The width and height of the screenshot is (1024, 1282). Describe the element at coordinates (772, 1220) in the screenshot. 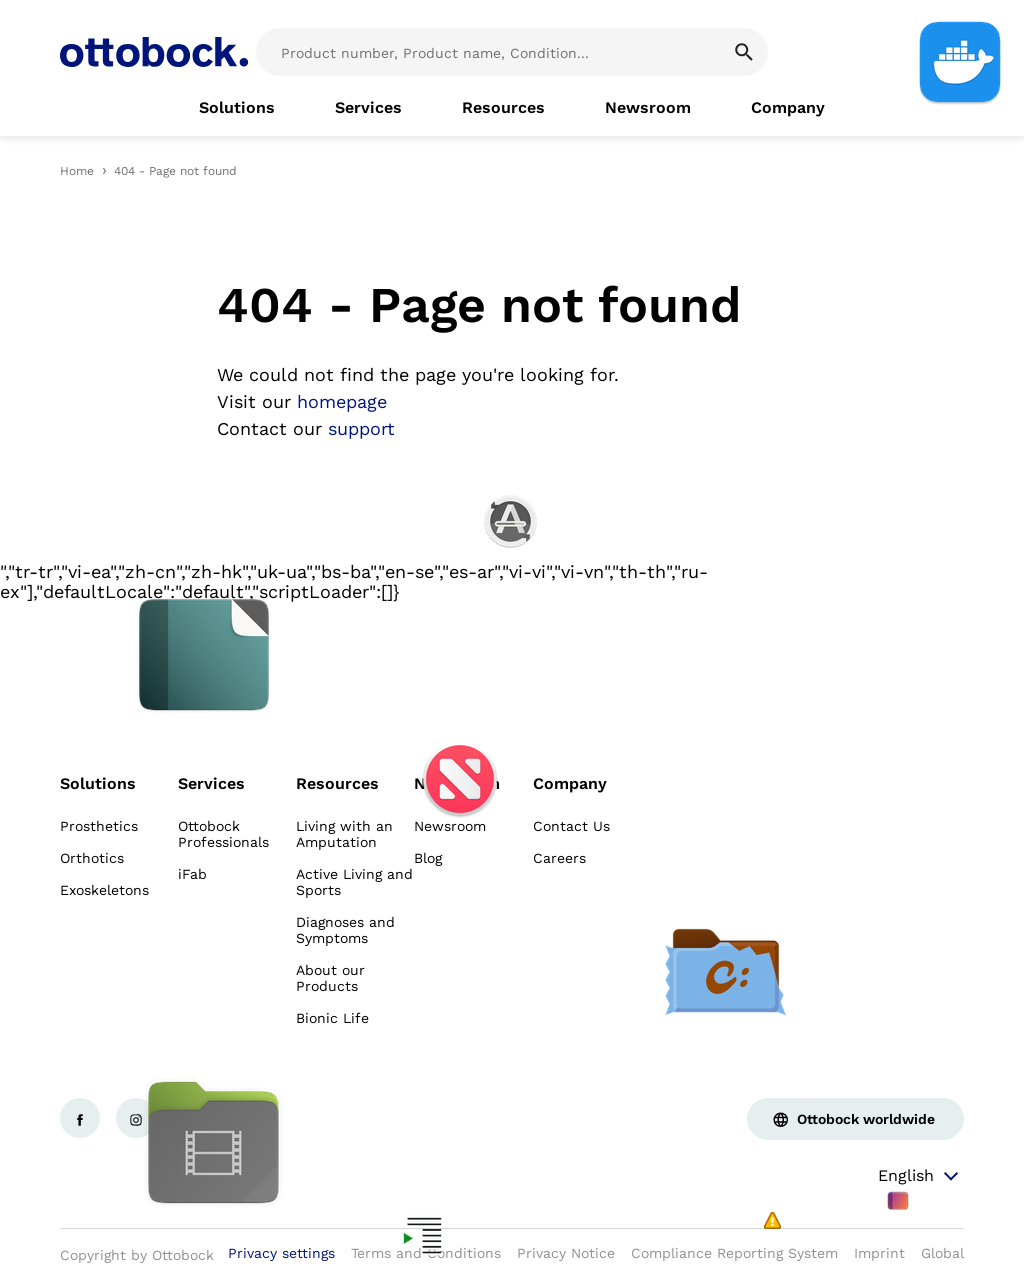

I see `indicates a OneDrive sync warning or issue` at that location.